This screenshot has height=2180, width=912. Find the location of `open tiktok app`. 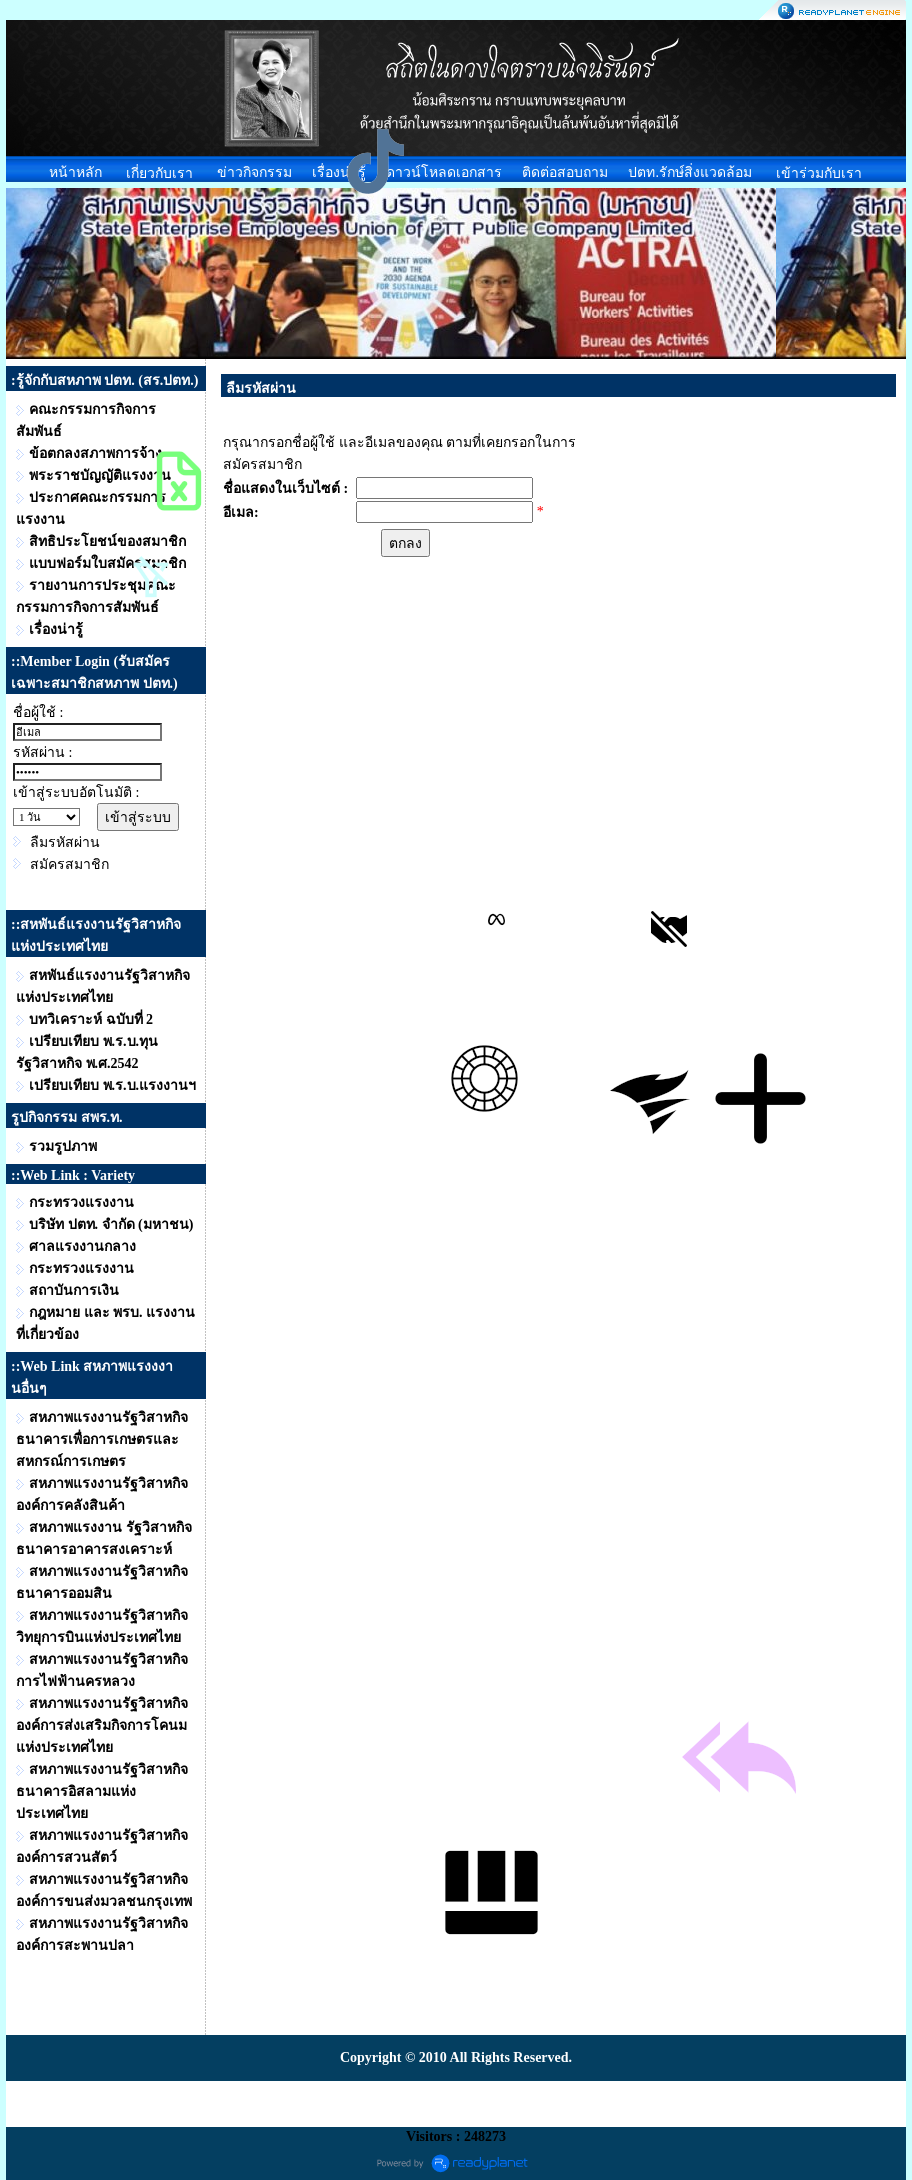

open tiktok app is located at coordinates (375, 161).